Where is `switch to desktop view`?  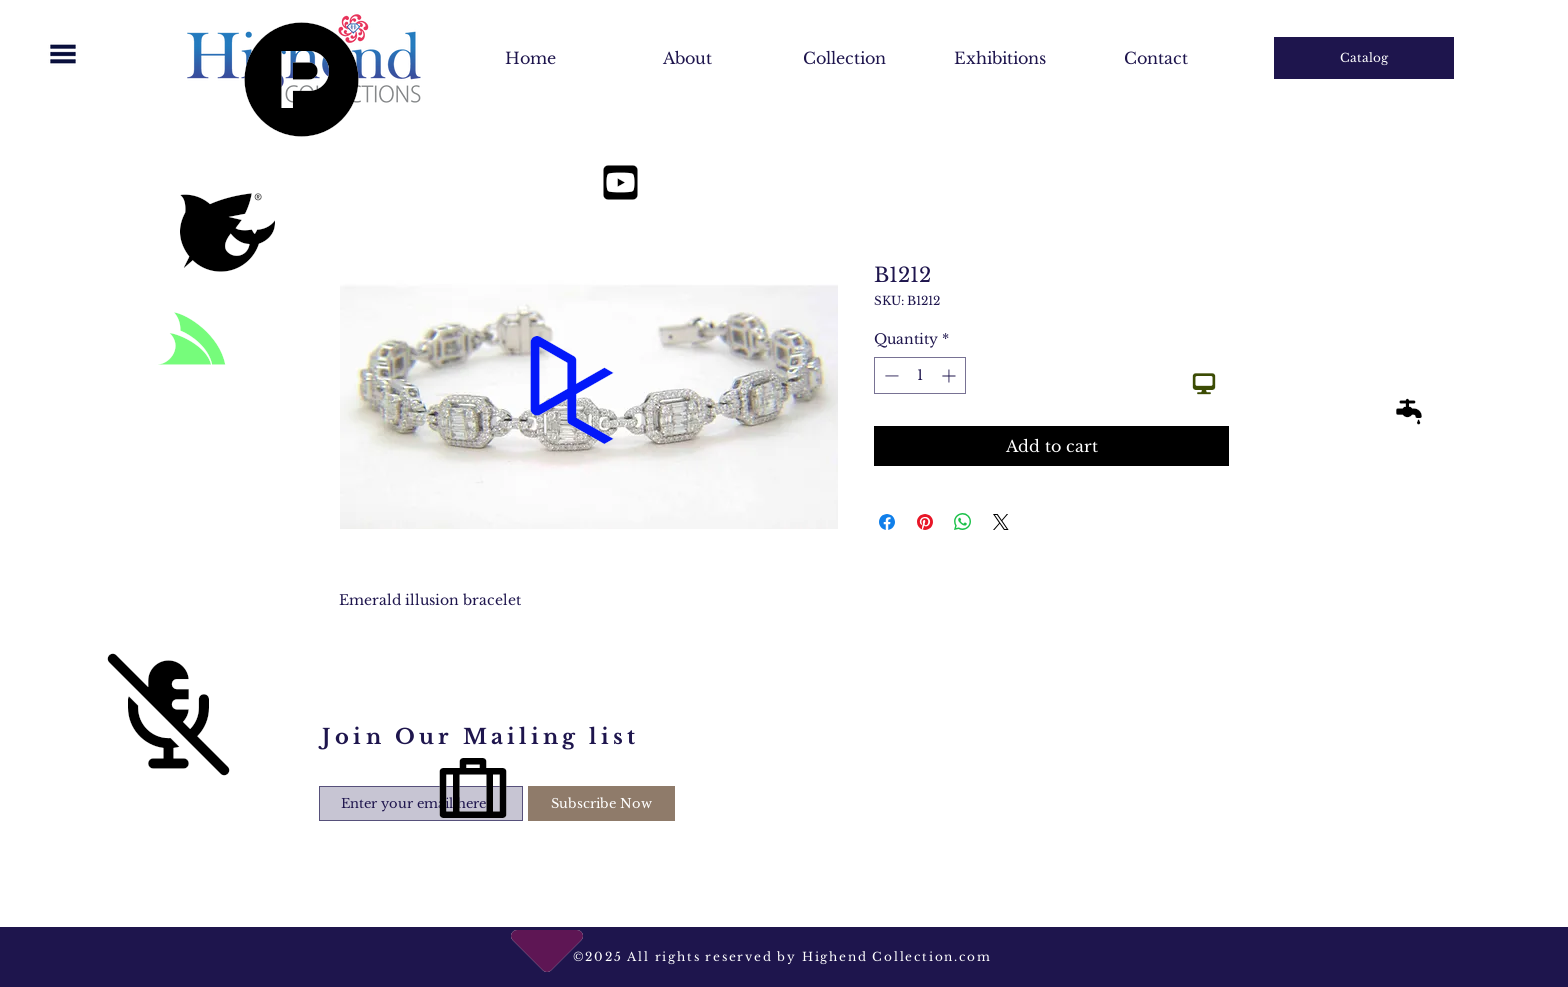 switch to desktop view is located at coordinates (1204, 383).